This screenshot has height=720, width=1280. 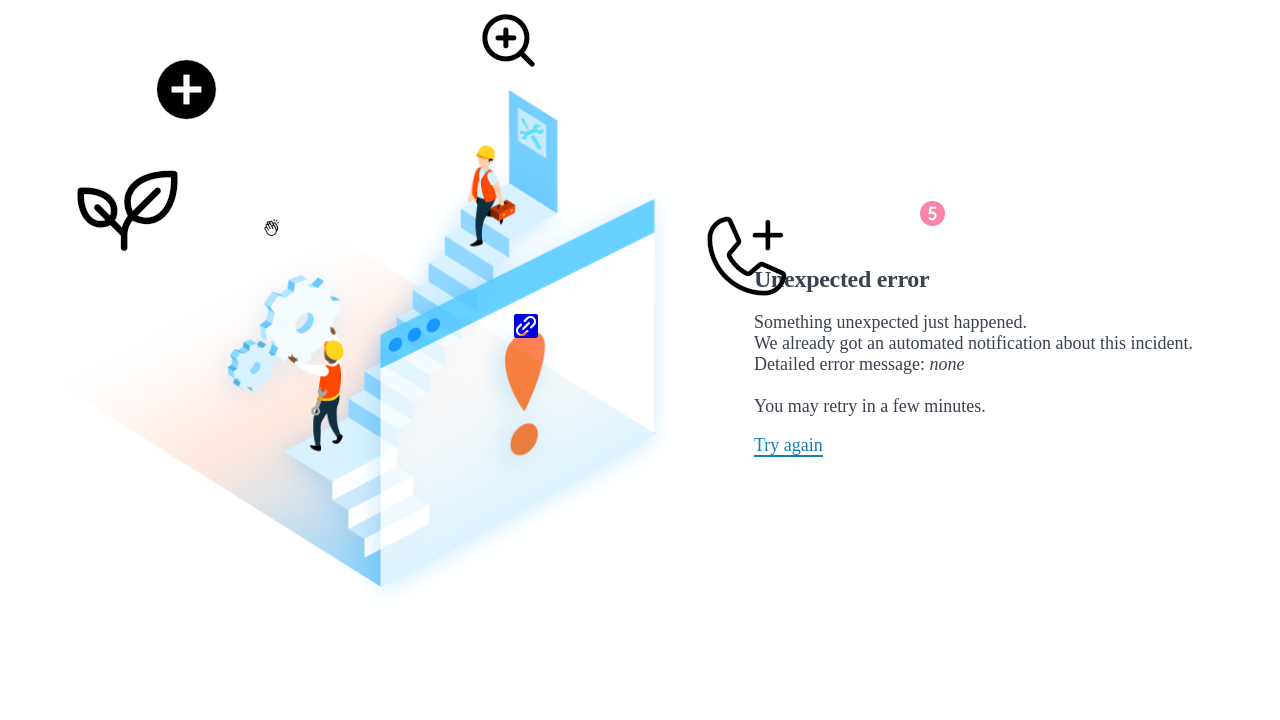 What do you see at coordinates (271, 227) in the screenshot?
I see `give applause or show appreciation` at bounding box center [271, 227].